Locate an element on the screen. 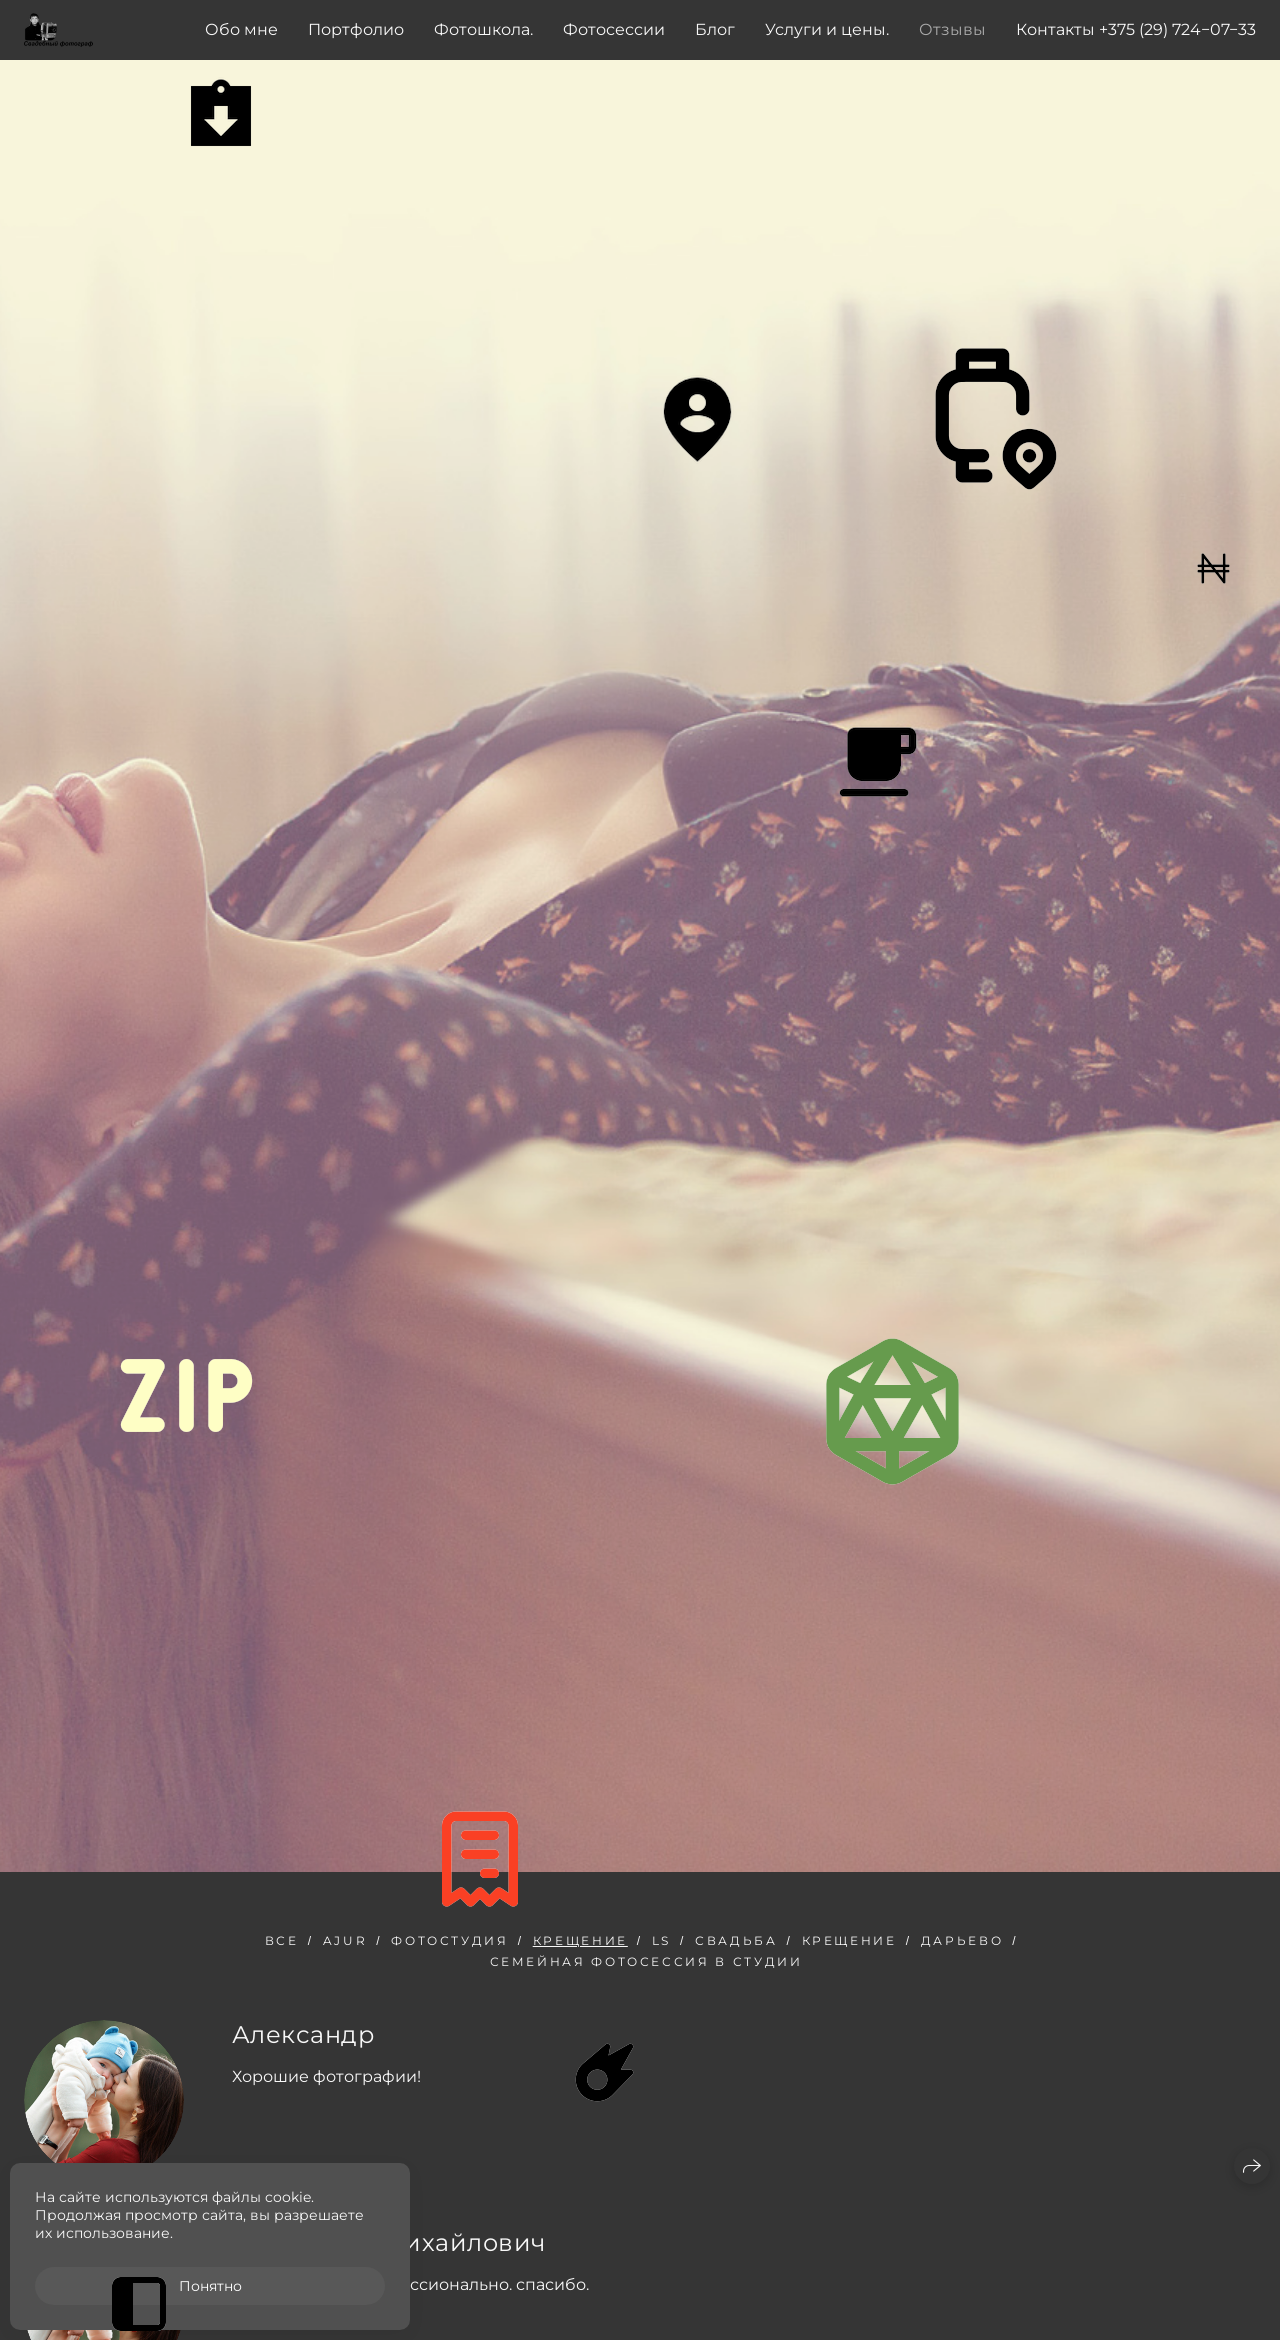 Image resolution: width=1280 pixels, height=2340 pixels. indicates a trending or viral item is located at coordinates (604, 2072).